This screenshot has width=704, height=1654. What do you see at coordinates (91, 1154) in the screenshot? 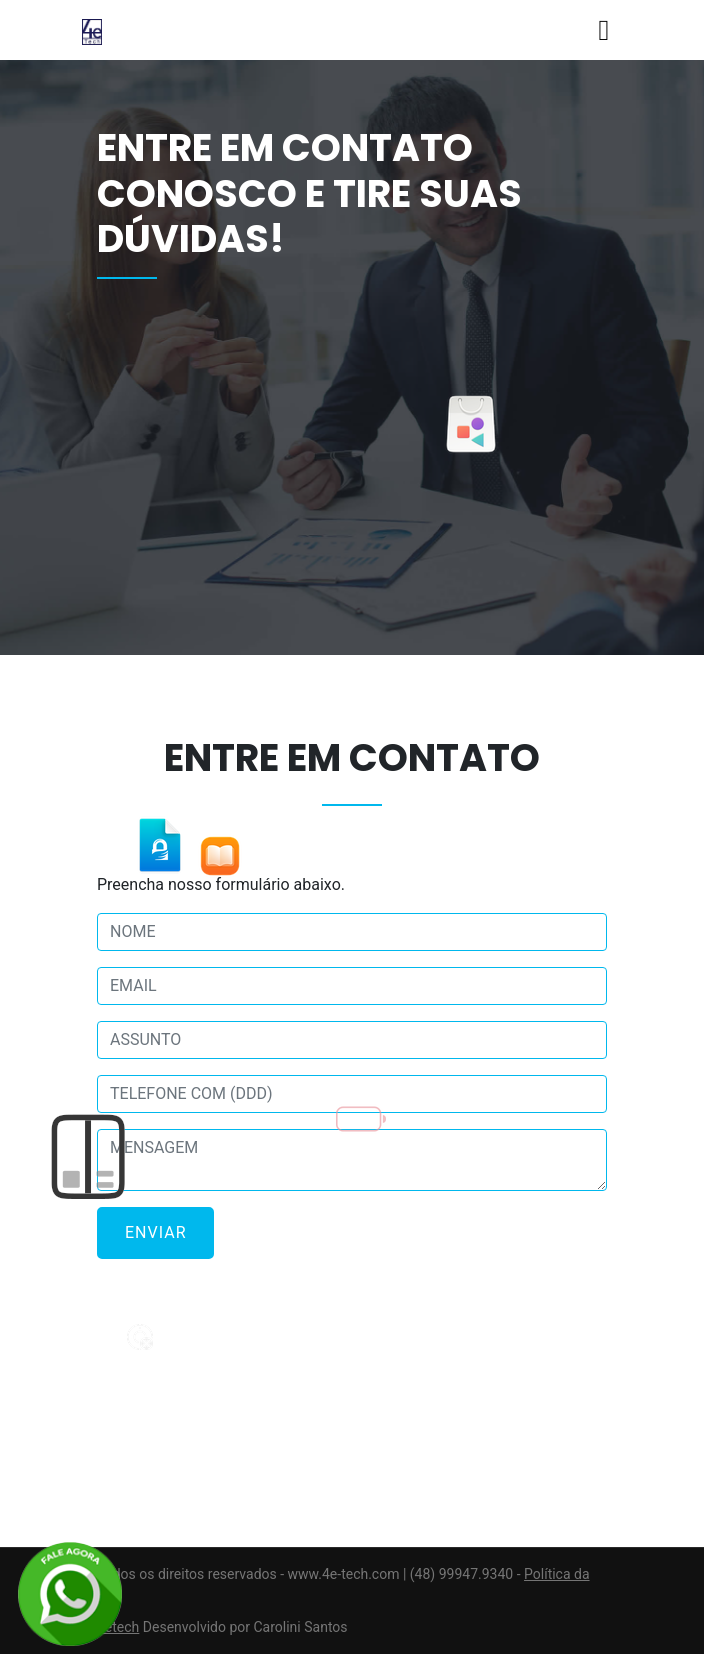
I see `open the packages app` at bounding box center [91, 1154].